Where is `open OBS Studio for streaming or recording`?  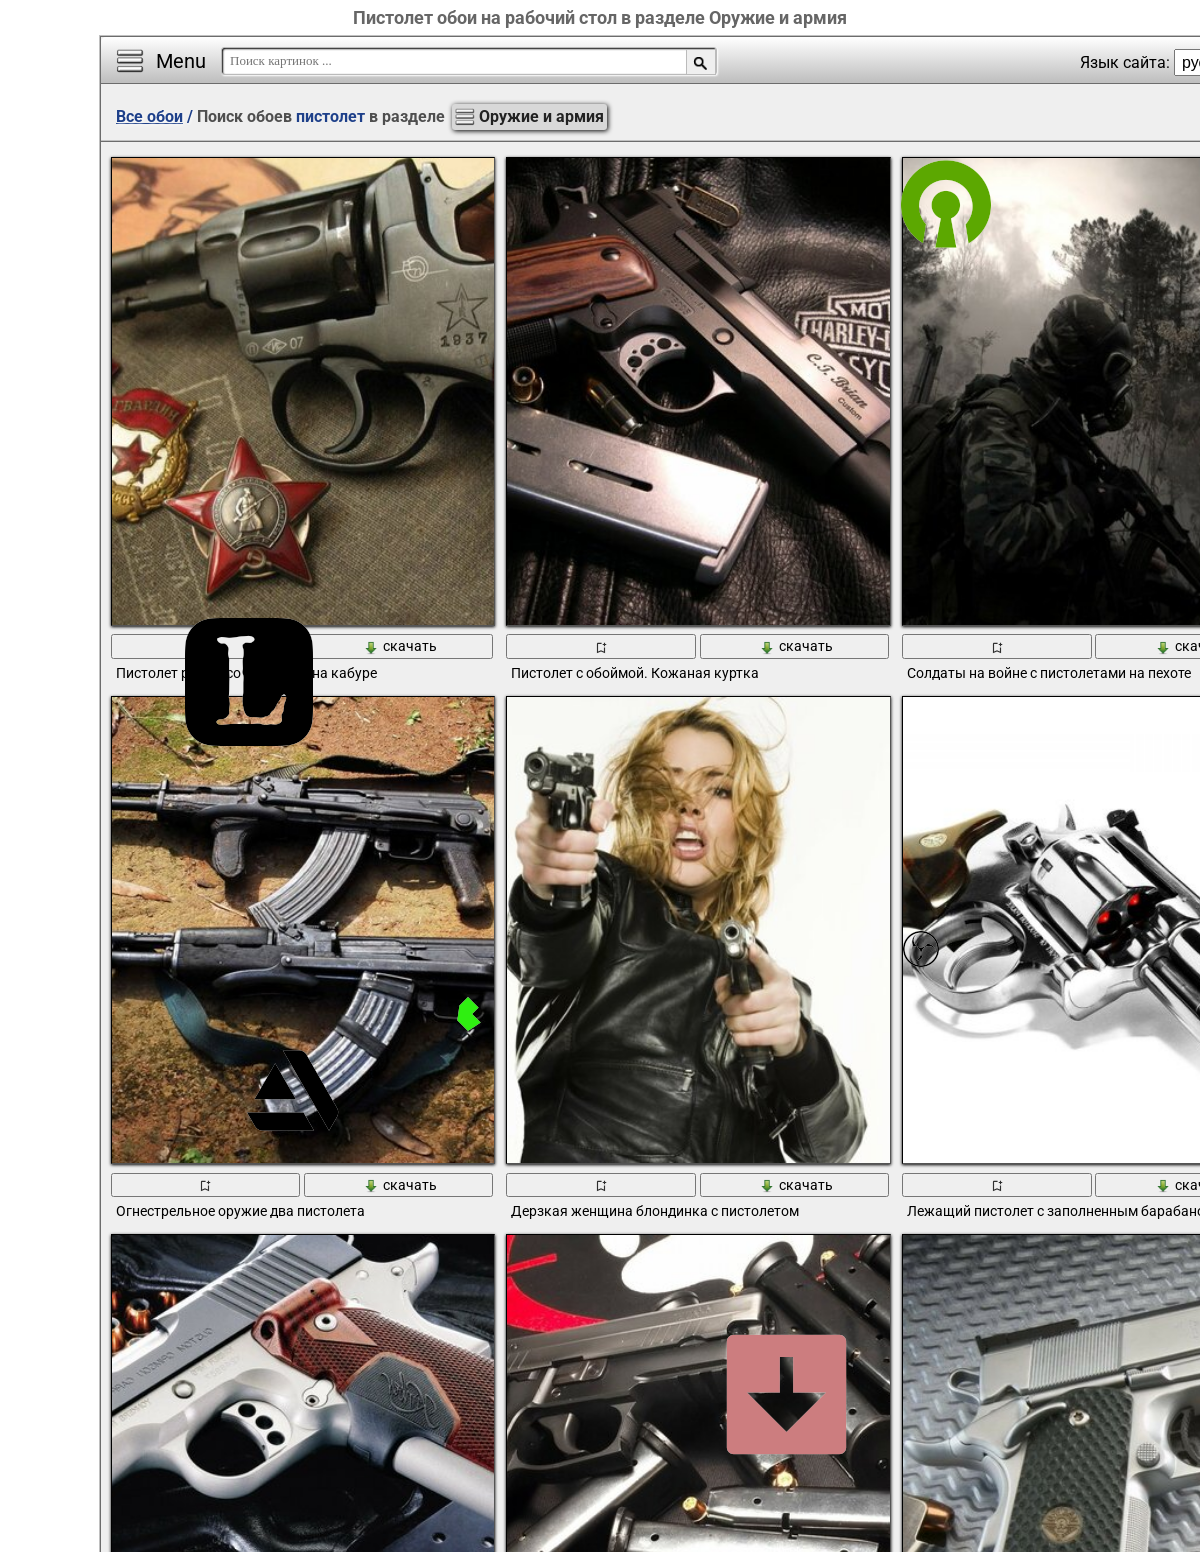 open OBS Studio for streaming or recording is located at coordinates (921, 949).